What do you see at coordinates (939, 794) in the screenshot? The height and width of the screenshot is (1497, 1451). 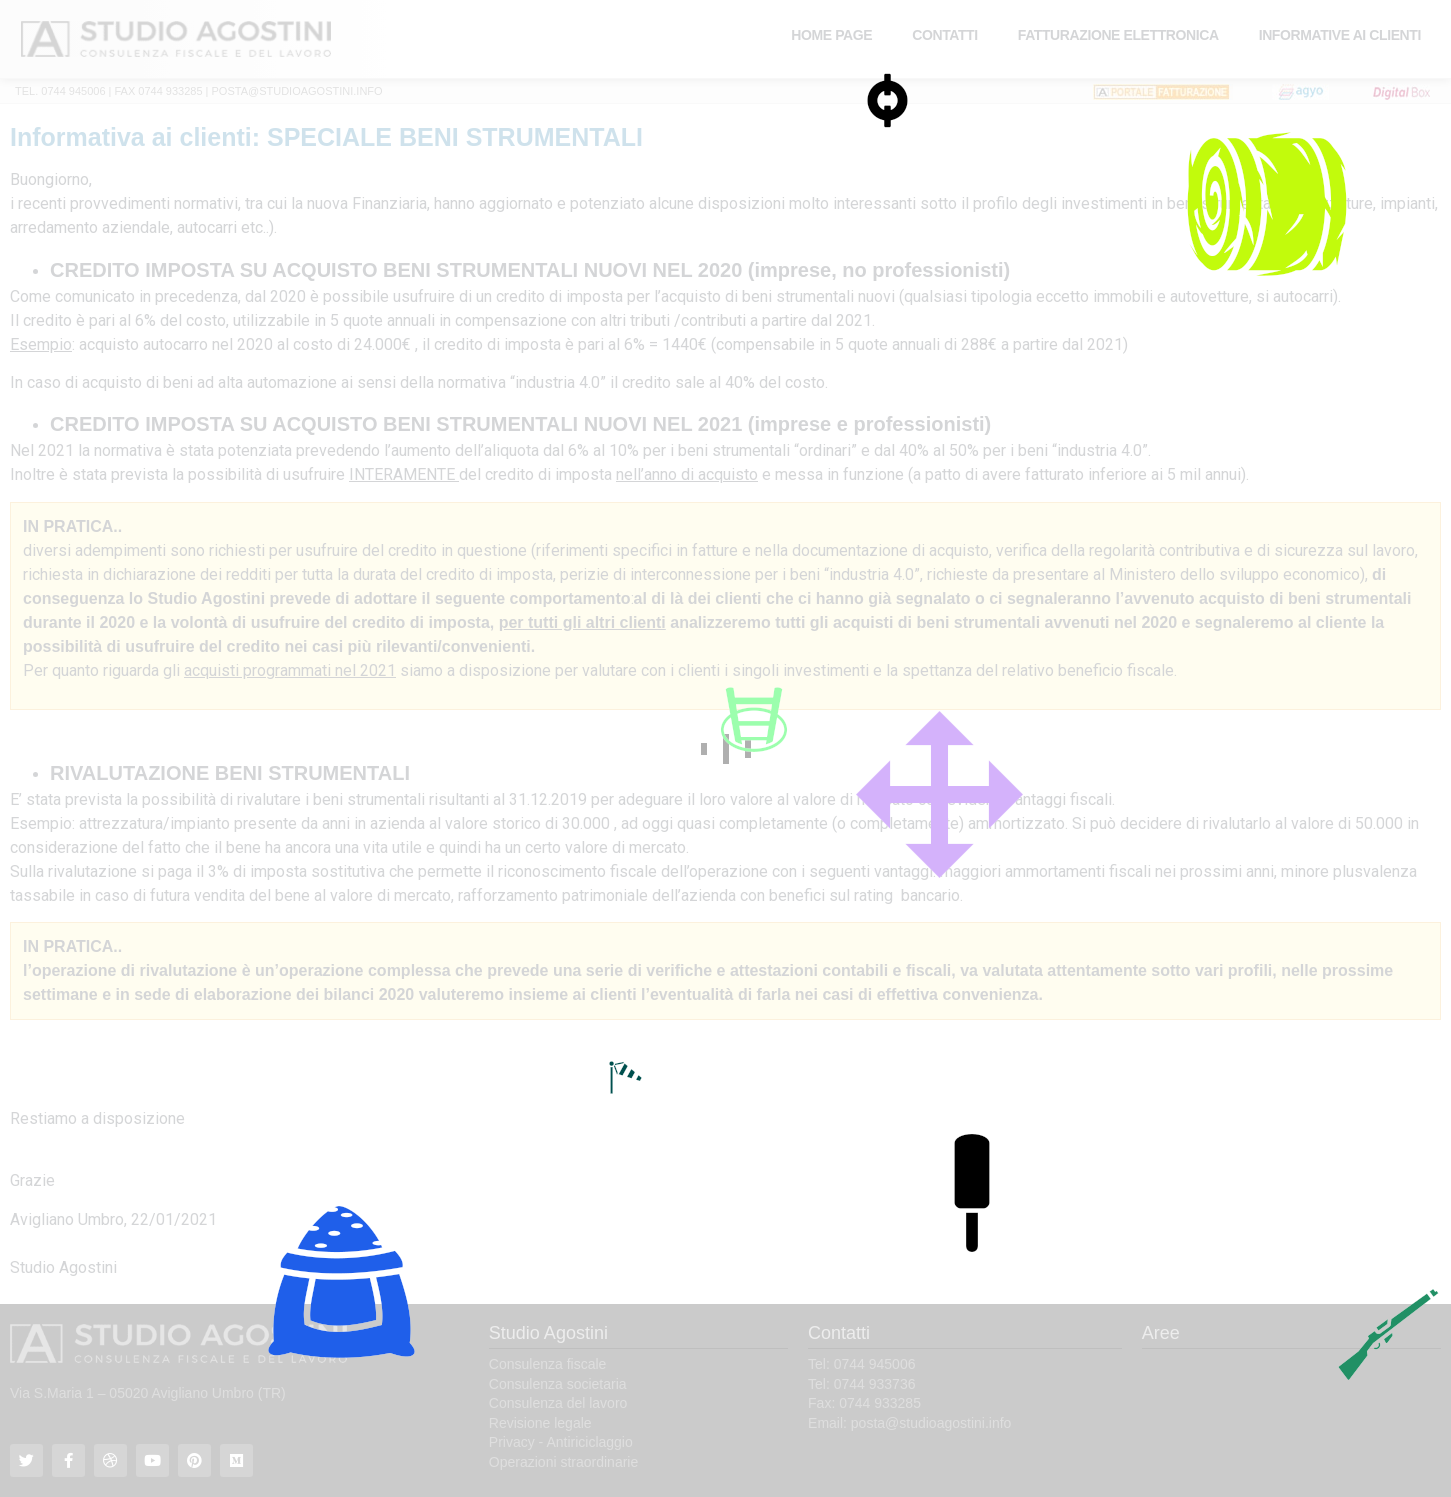 I see `move or reposition an element` at bounding box center [939, 794].